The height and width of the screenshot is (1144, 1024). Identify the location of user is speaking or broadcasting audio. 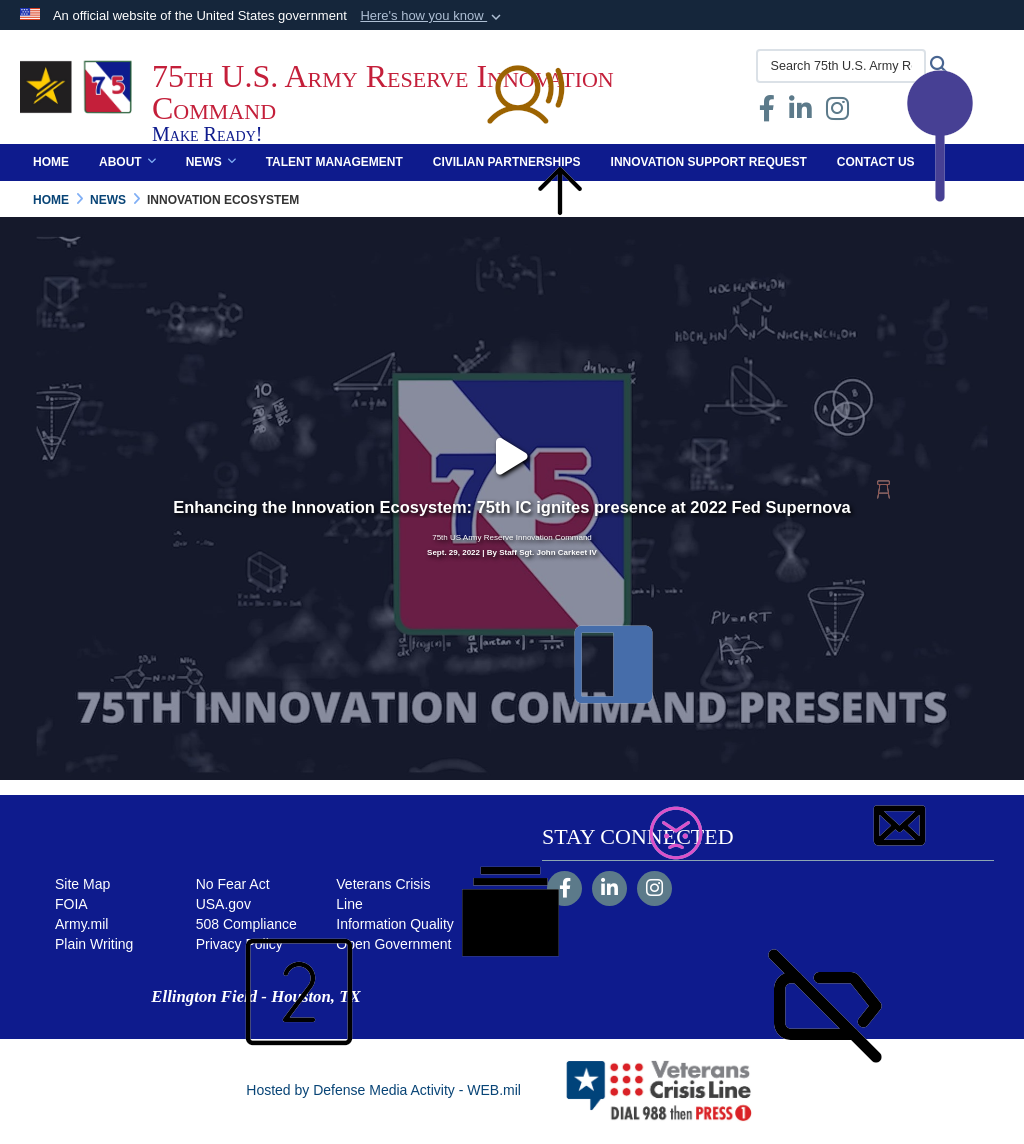
(524, 94).